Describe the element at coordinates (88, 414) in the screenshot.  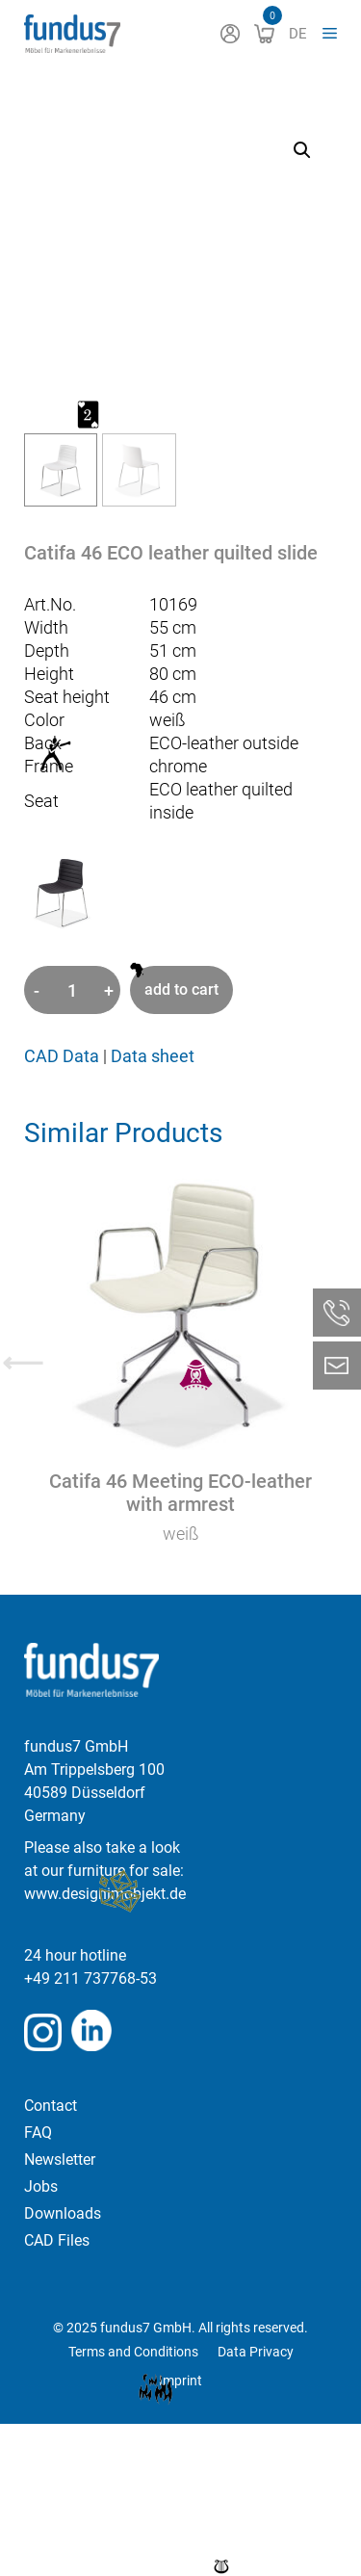
I see `two of hearts playing card` at that location.